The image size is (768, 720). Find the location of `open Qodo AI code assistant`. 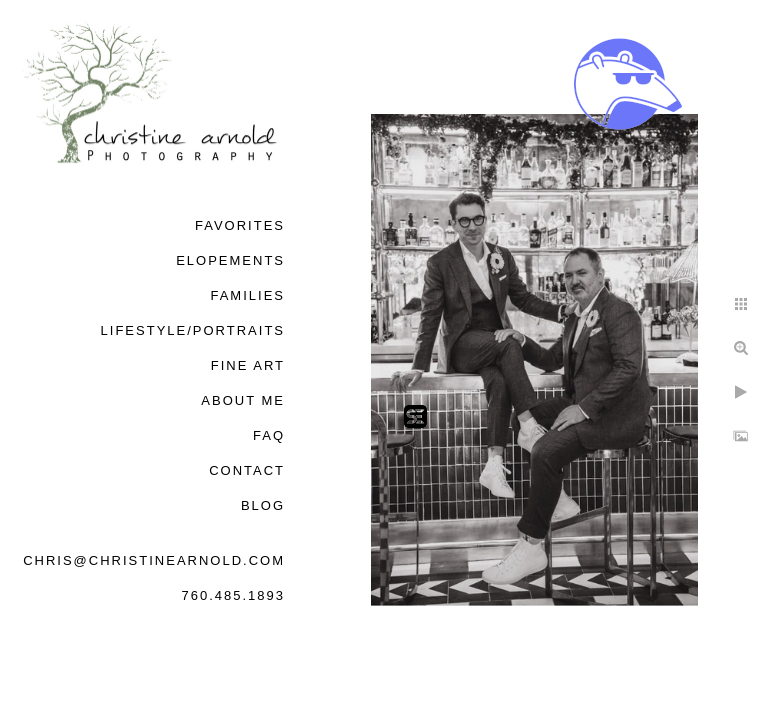

open Qodo AI code assistant is located at coordinates (628, 84).